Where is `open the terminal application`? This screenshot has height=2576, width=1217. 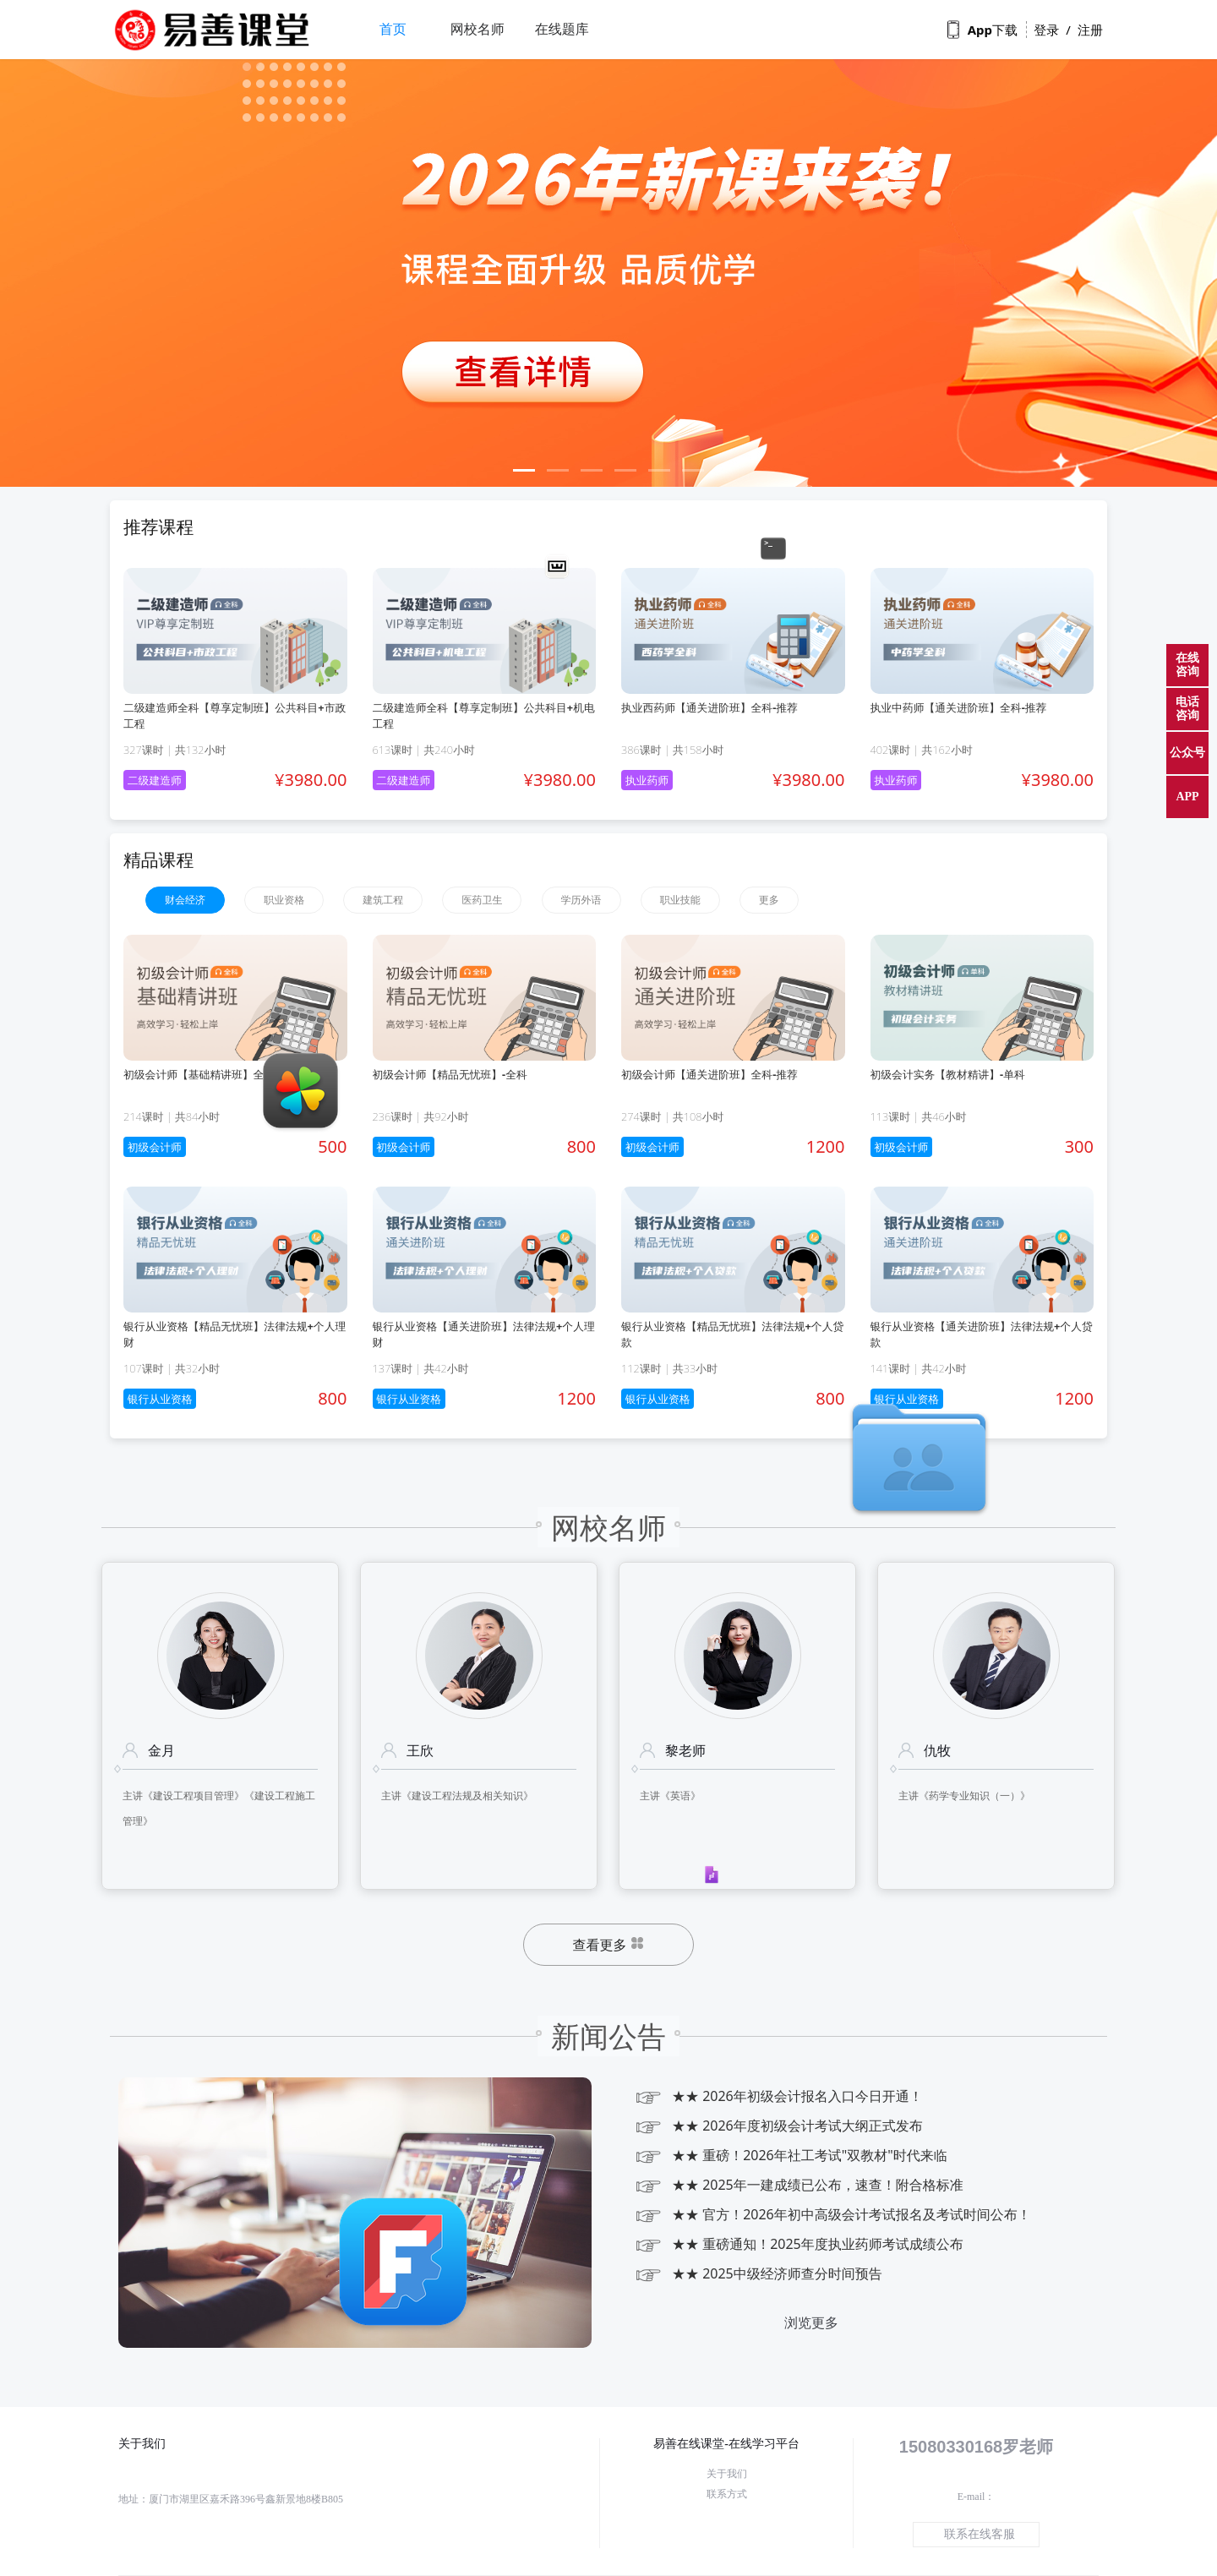 open the terminal application is located at coordinates (773, 548).